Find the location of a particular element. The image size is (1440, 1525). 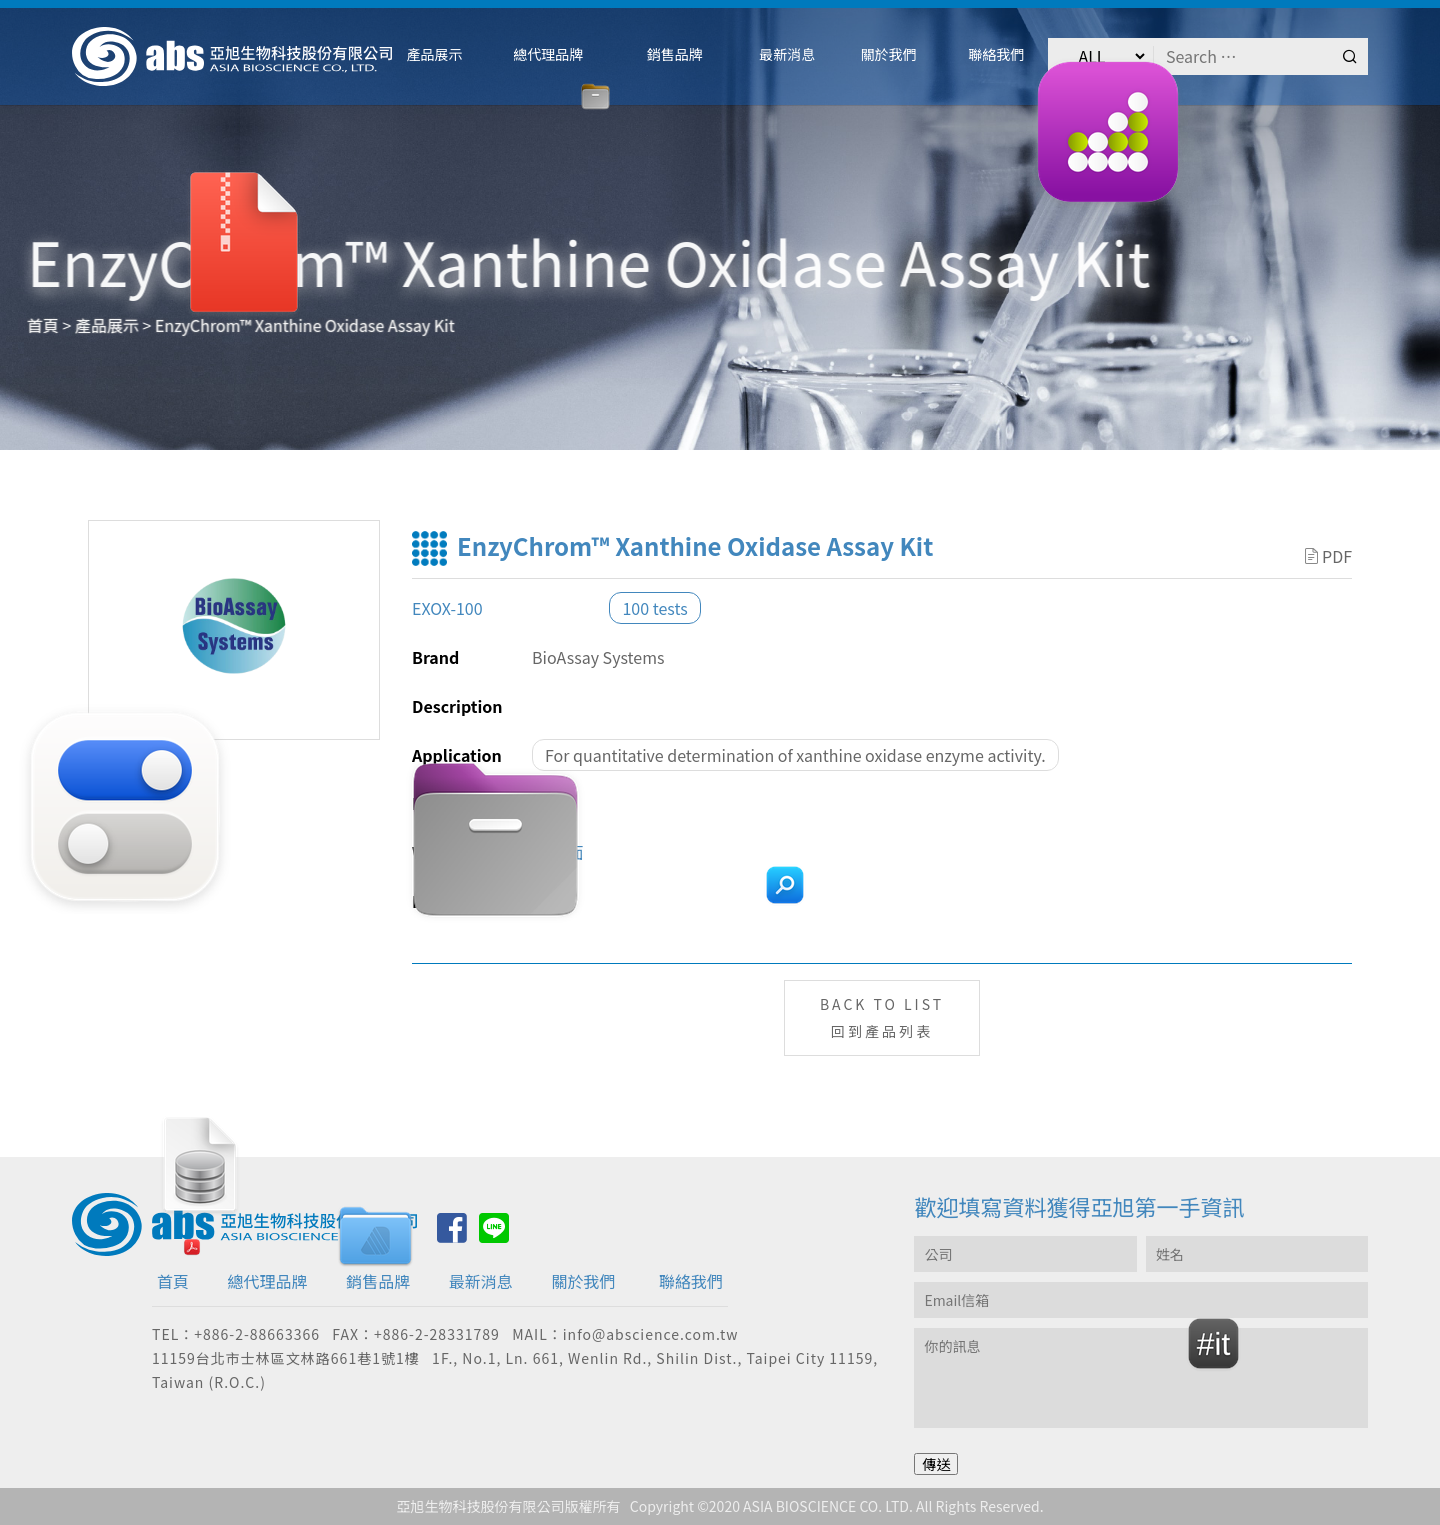

open search settings or preferences is located at coordinates (785, 885).